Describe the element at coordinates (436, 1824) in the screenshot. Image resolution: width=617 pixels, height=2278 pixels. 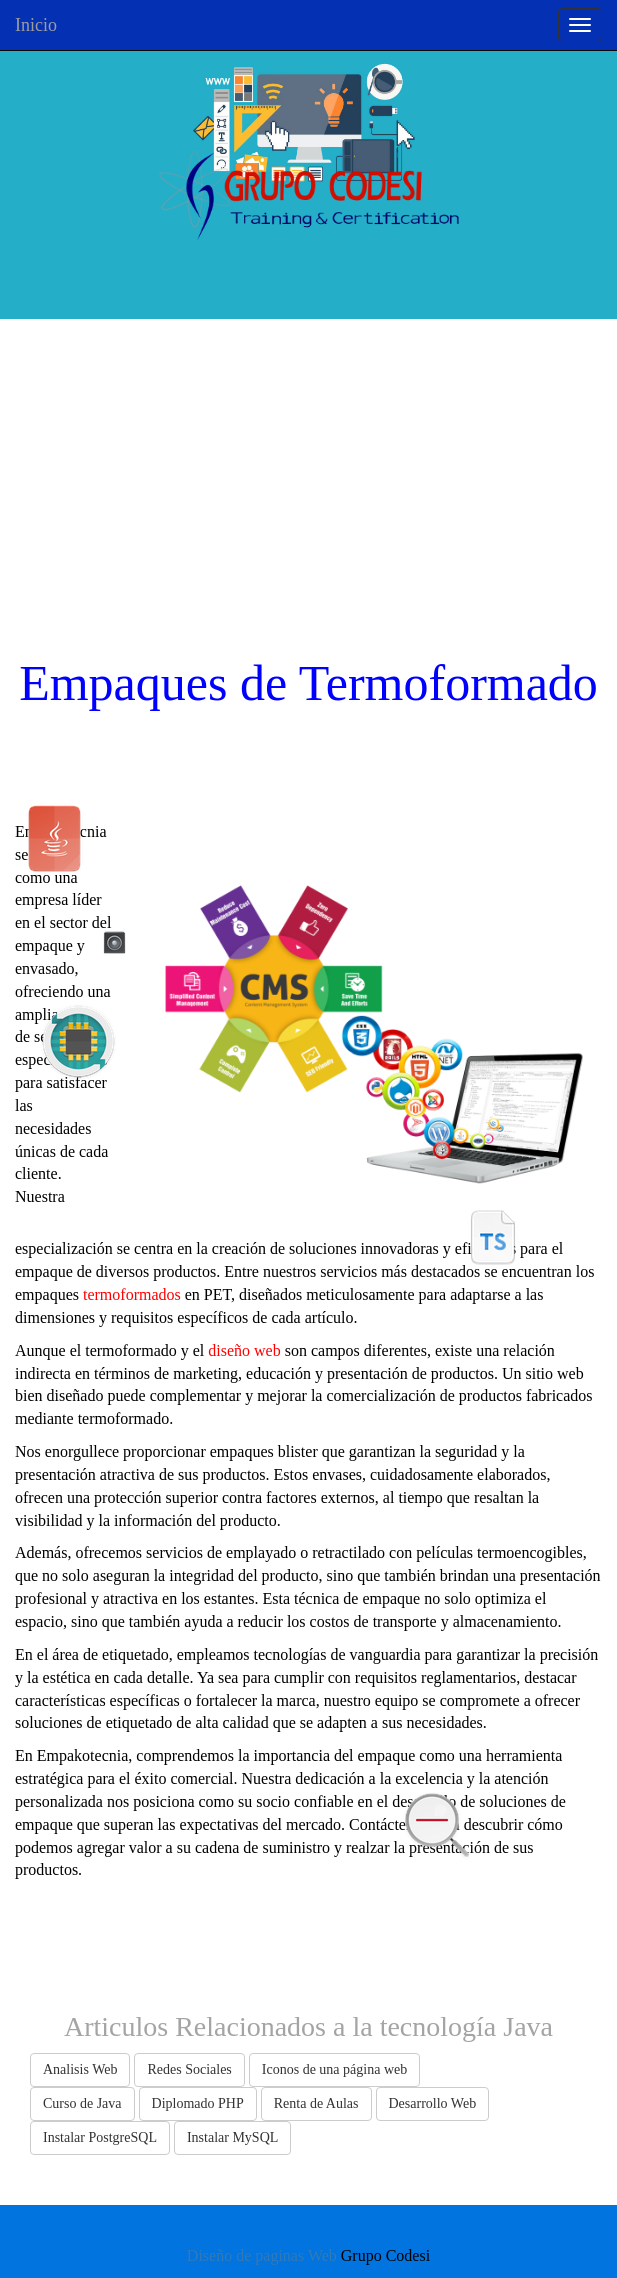
I see `zoom out to see more content` at that location.